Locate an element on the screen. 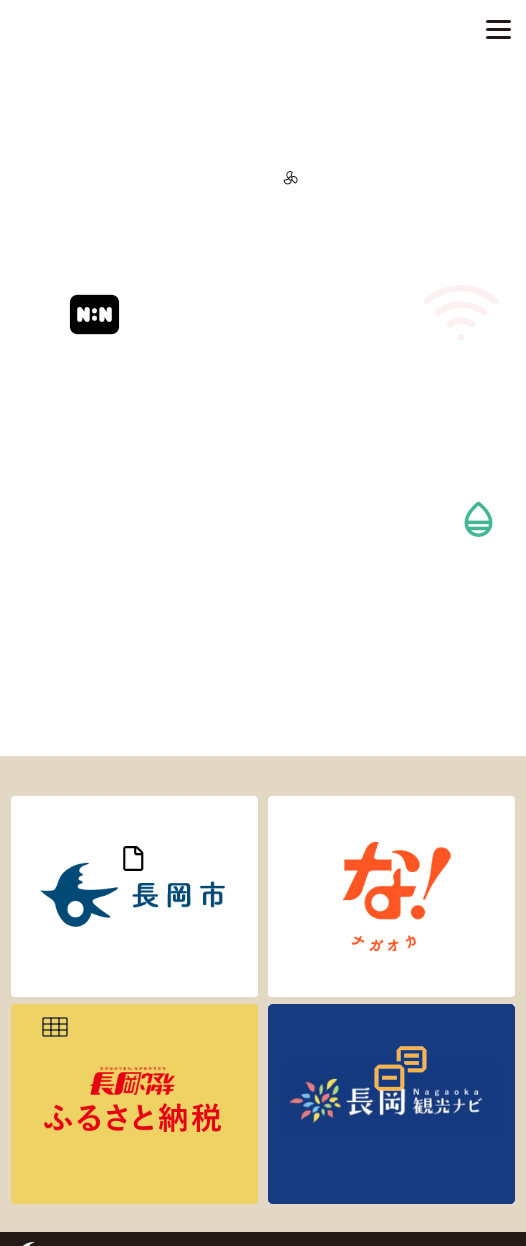 This screenshot has height=1246, width=526. view or open a file is located at coordinates (132, 858).